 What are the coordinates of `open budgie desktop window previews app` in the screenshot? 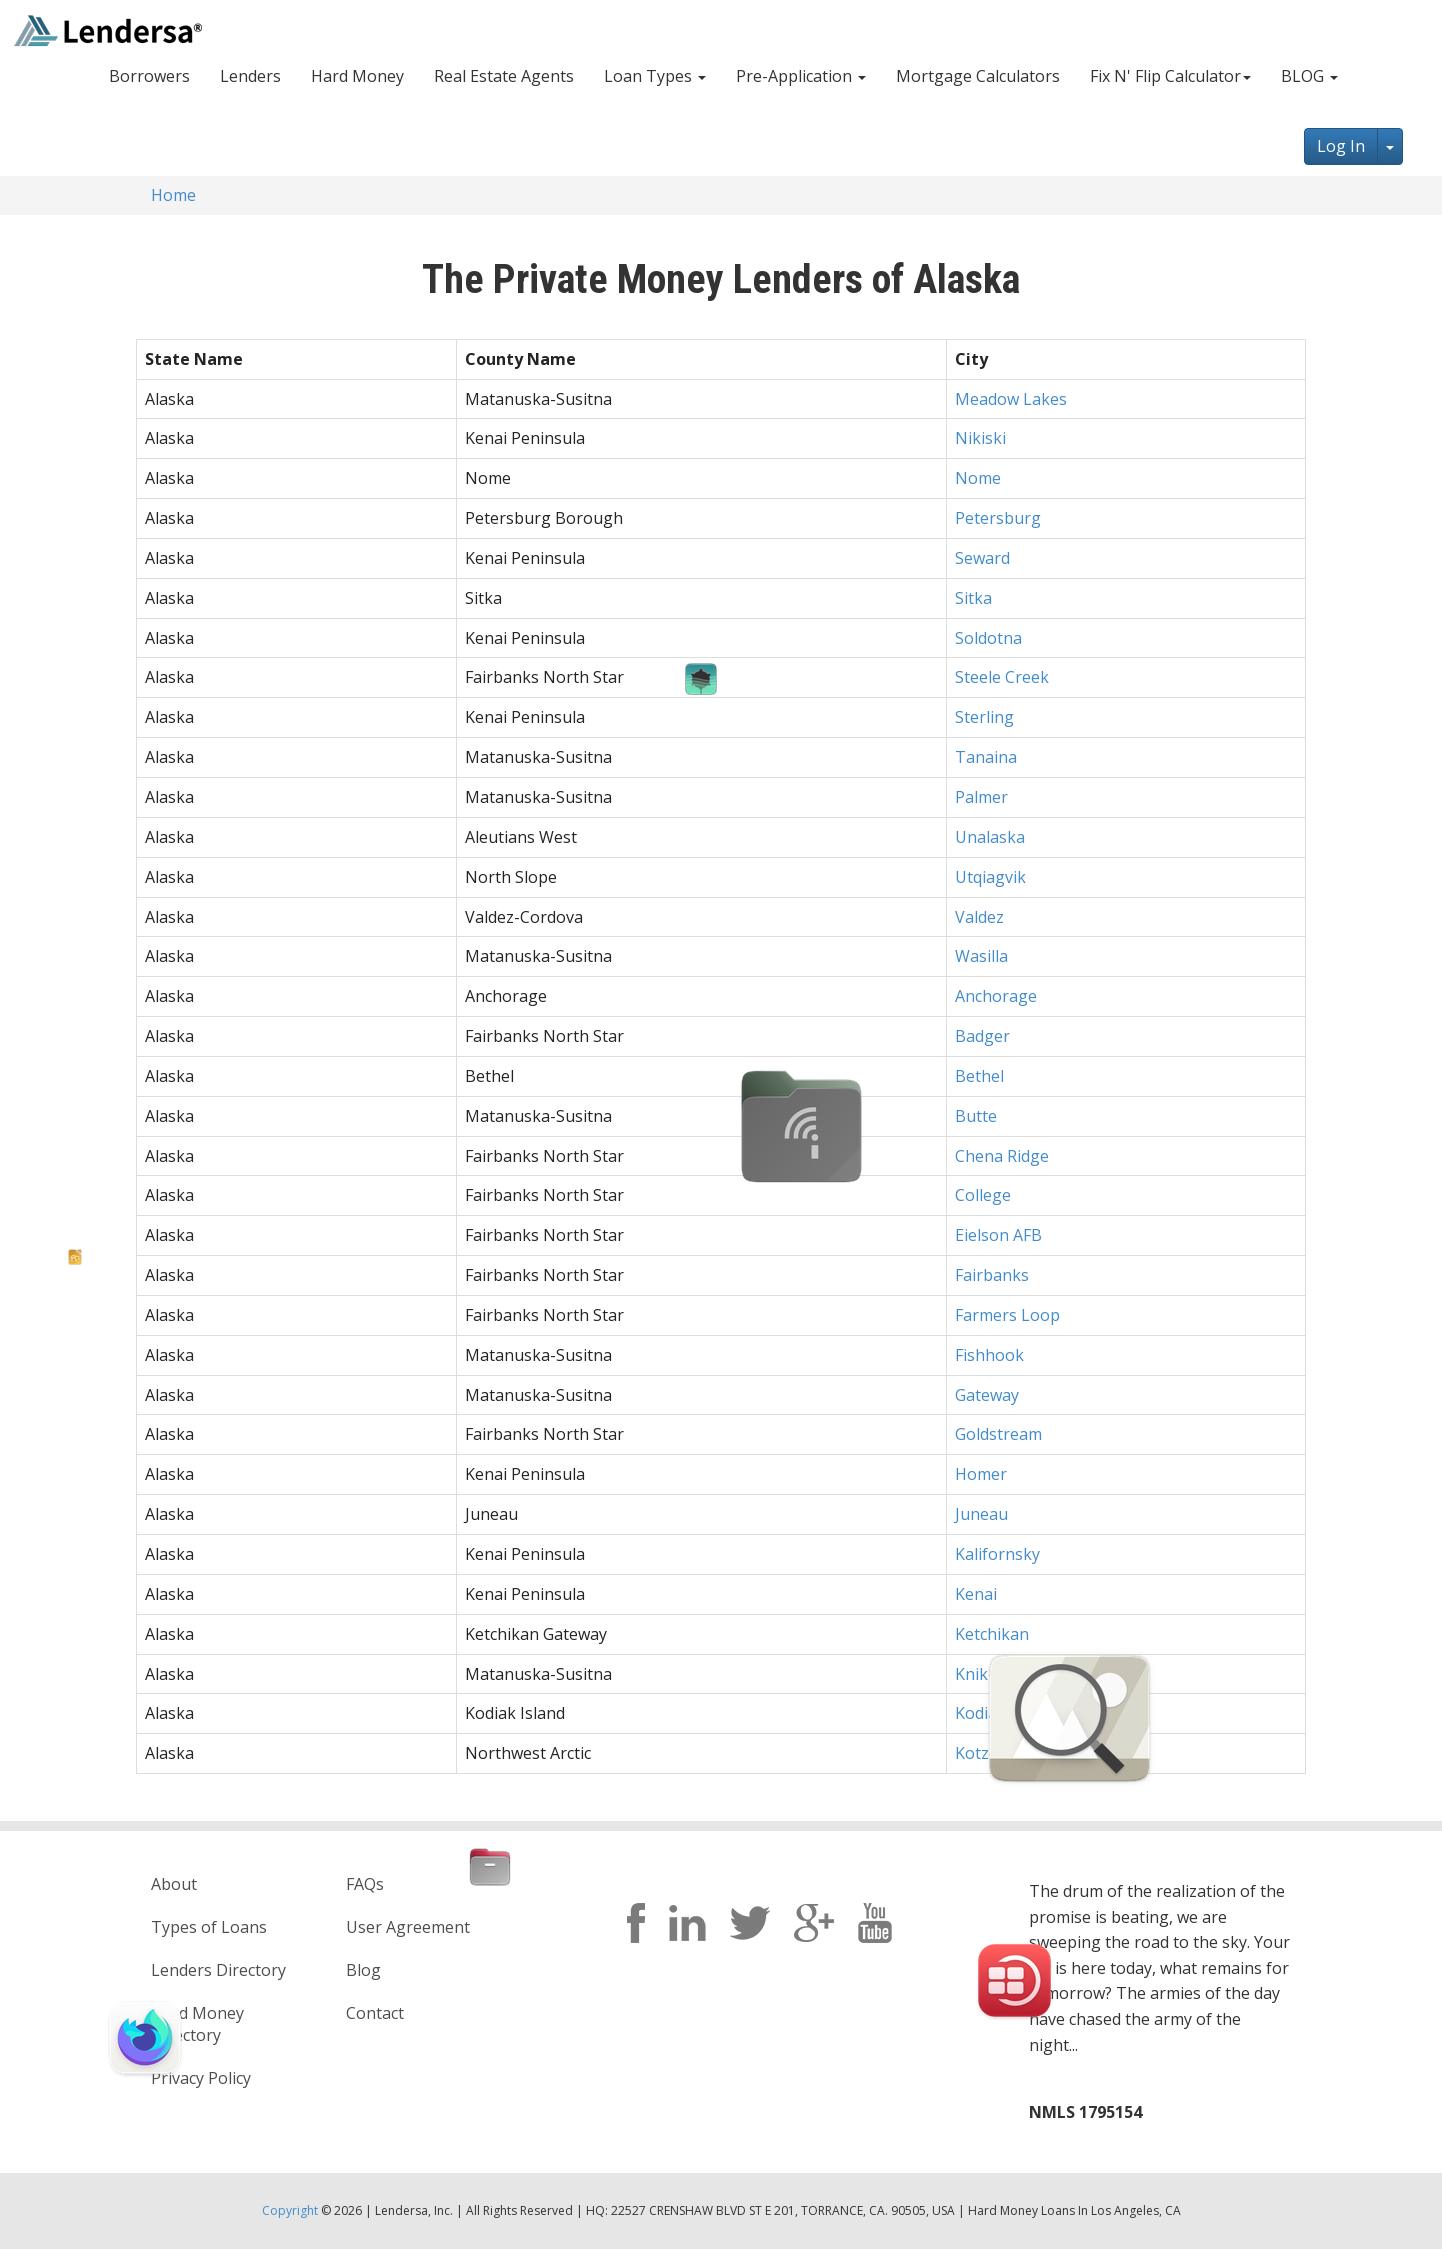 It's located at (1014, 1980).